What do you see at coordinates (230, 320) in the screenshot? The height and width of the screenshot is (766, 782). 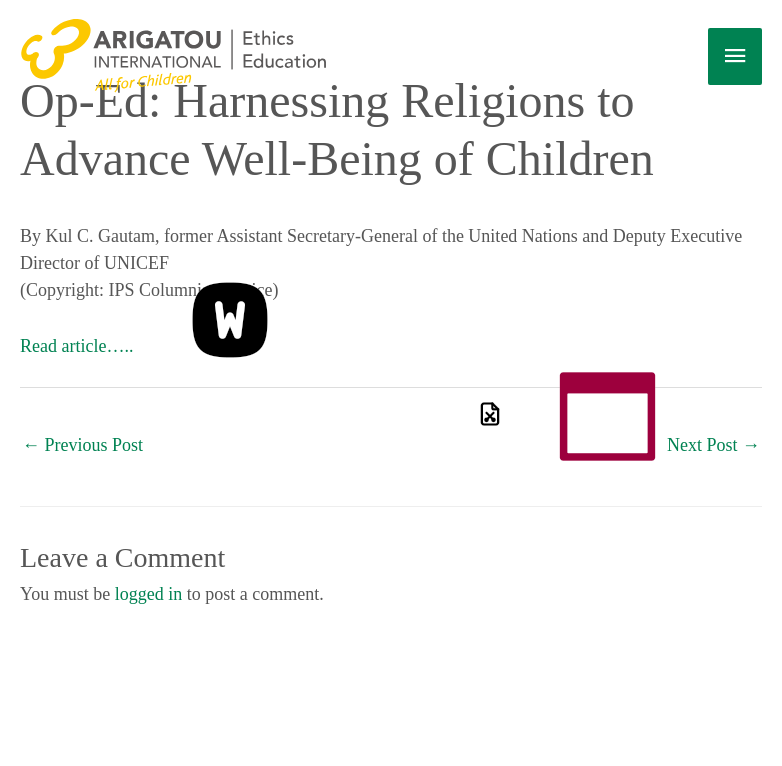 I see `app icon for a service or brand starting with "W"` at bounding box center [230, 320].